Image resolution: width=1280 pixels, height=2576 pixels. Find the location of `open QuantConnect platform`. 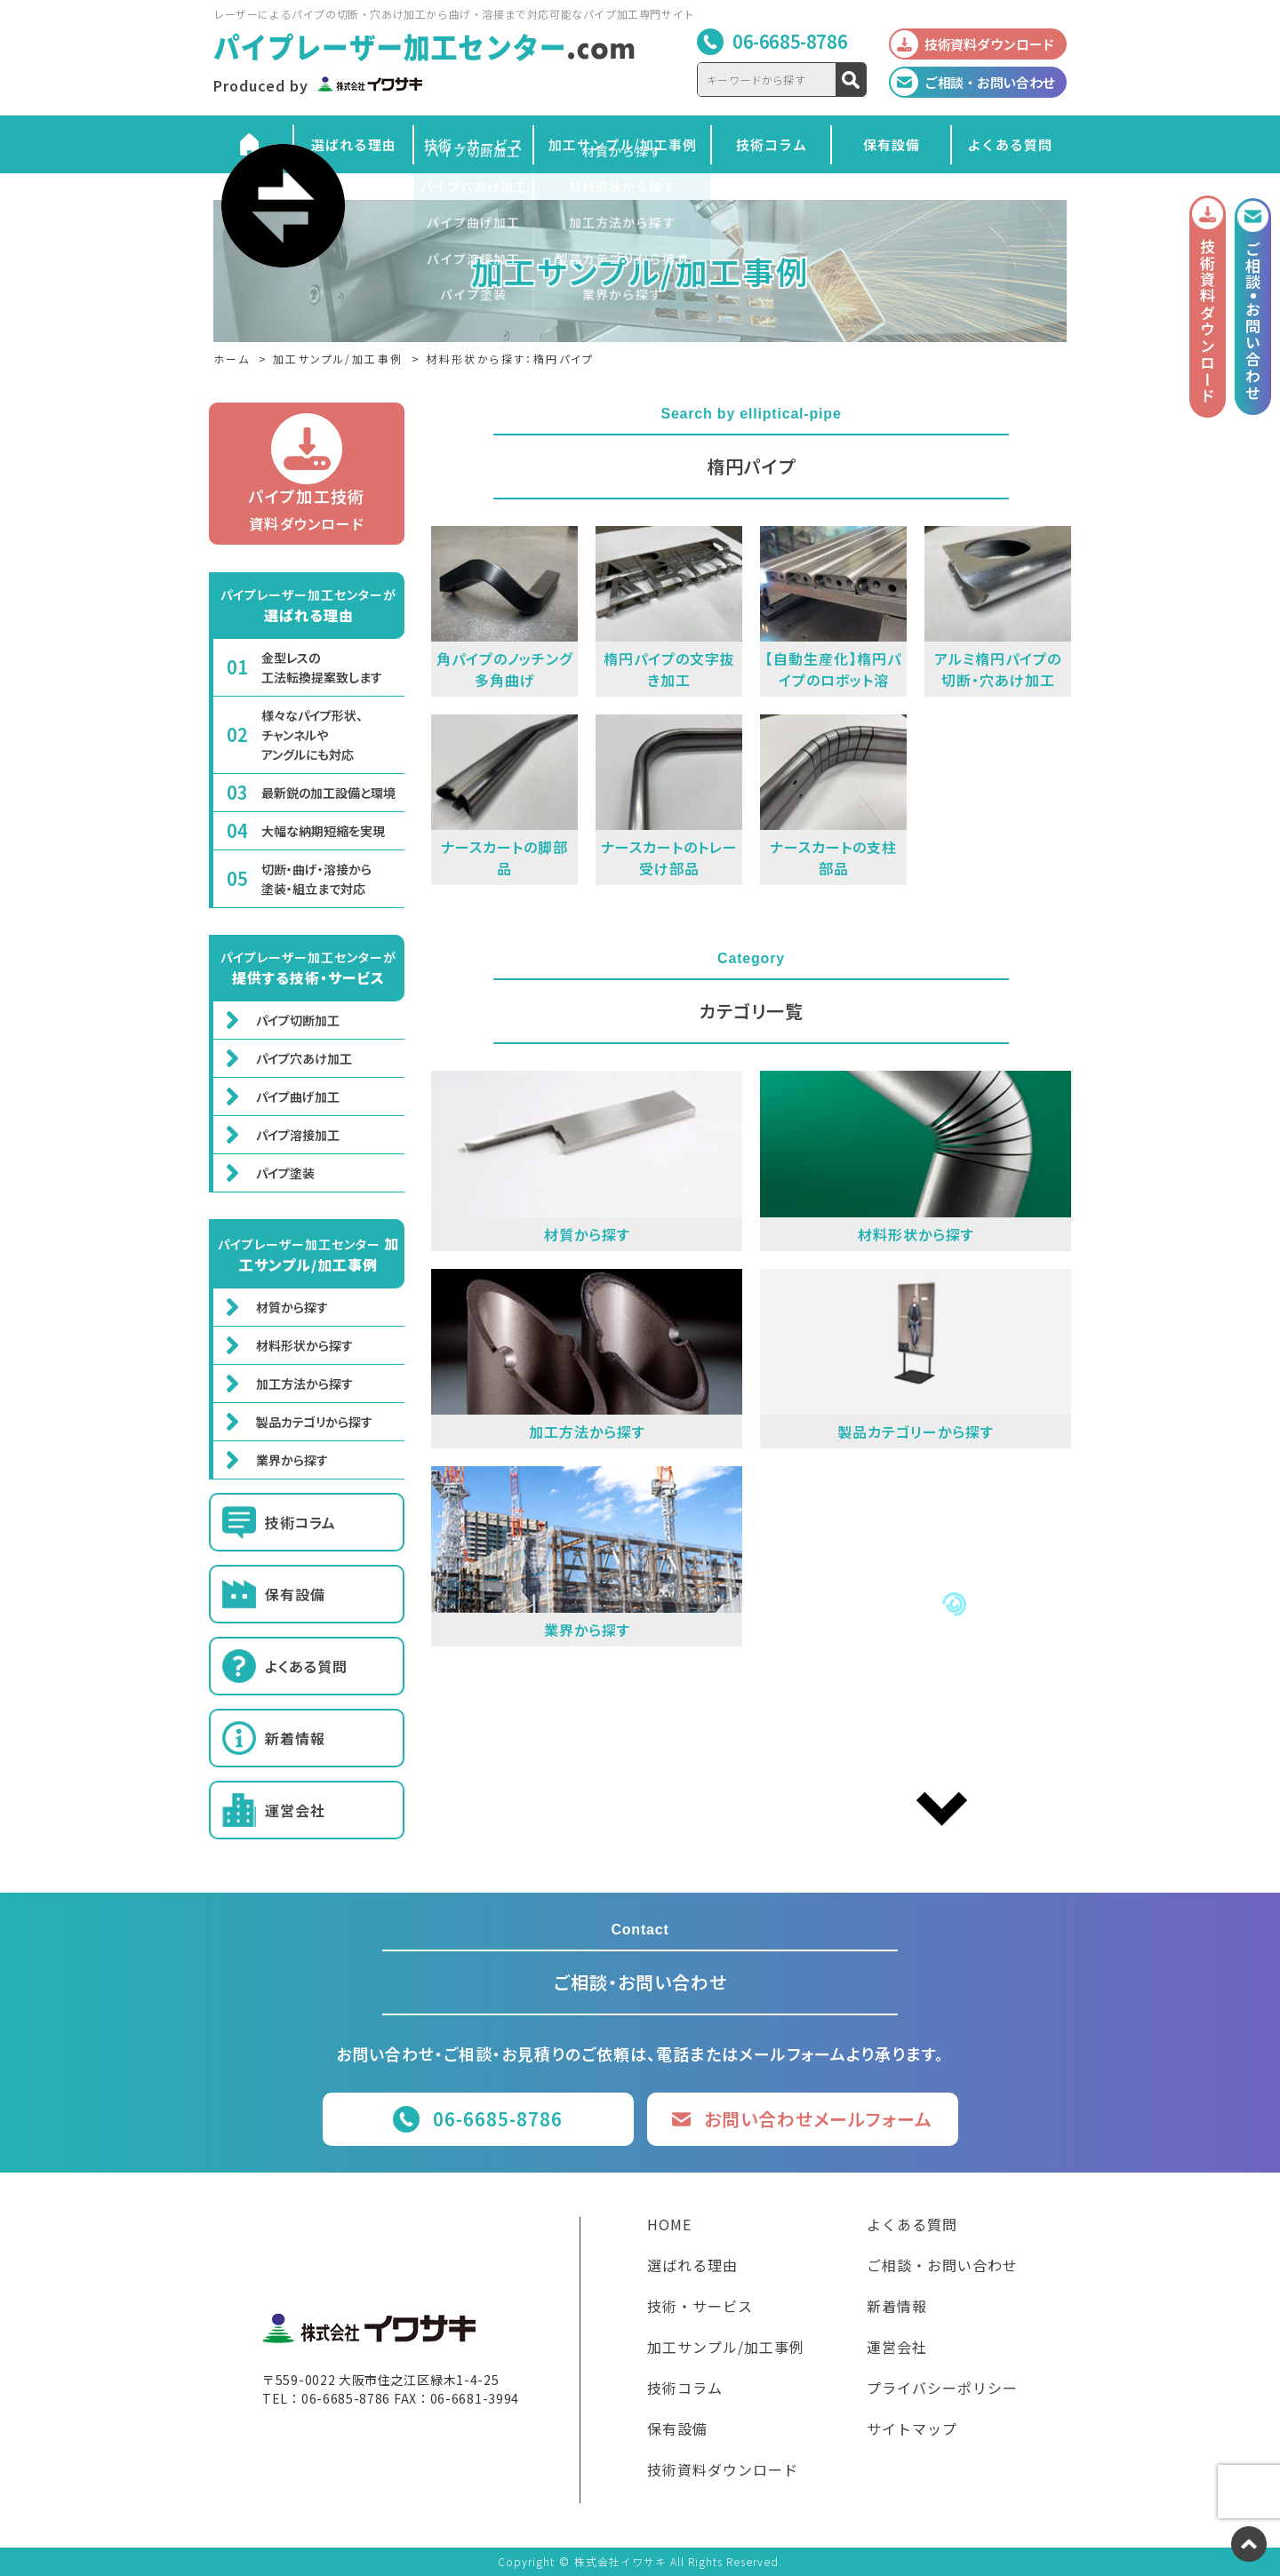

open QuantConnect platform is located at coordinates (954, 1604).